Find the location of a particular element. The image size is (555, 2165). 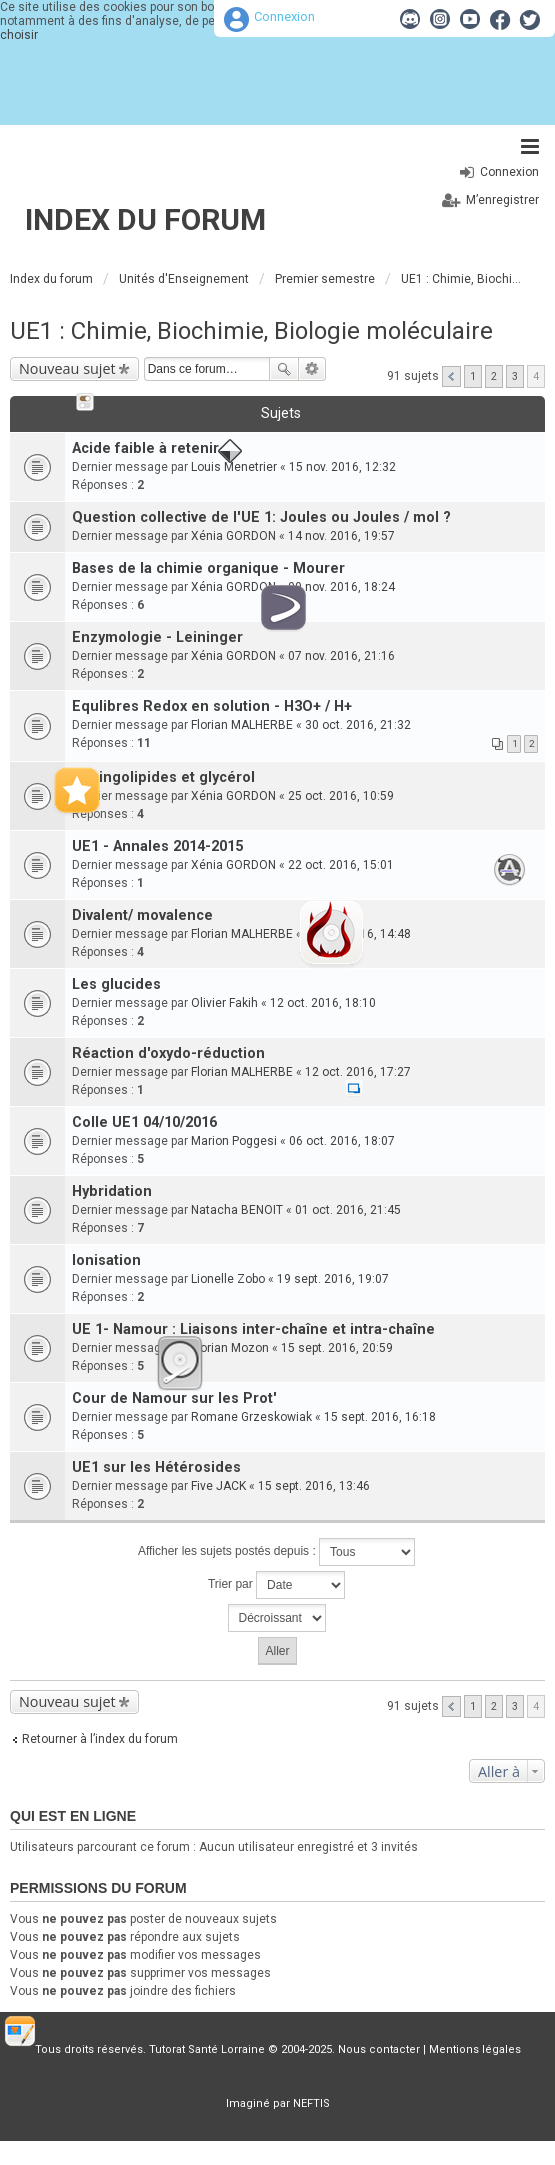

check for and install system updates is located at coordinates (509, 869).